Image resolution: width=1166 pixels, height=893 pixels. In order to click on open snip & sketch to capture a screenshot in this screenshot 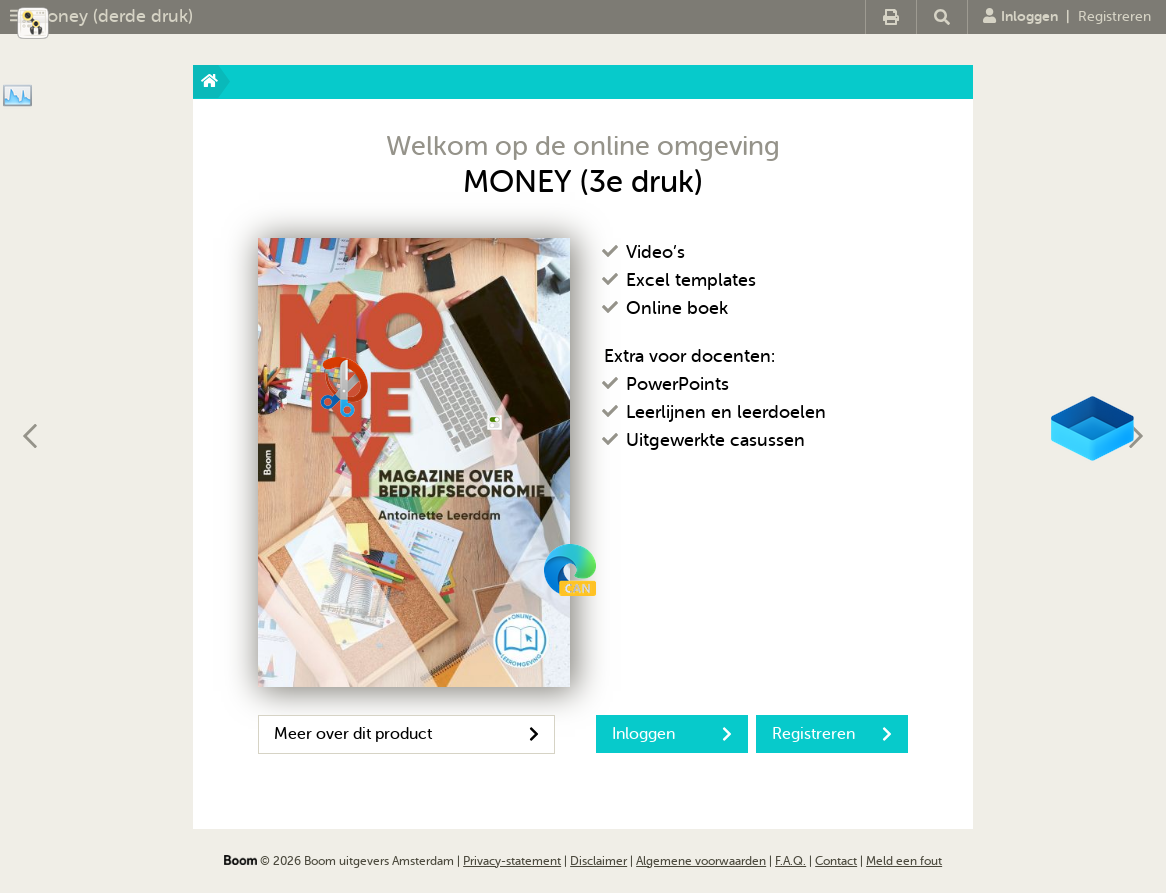, I will do `click(344, 387)`.